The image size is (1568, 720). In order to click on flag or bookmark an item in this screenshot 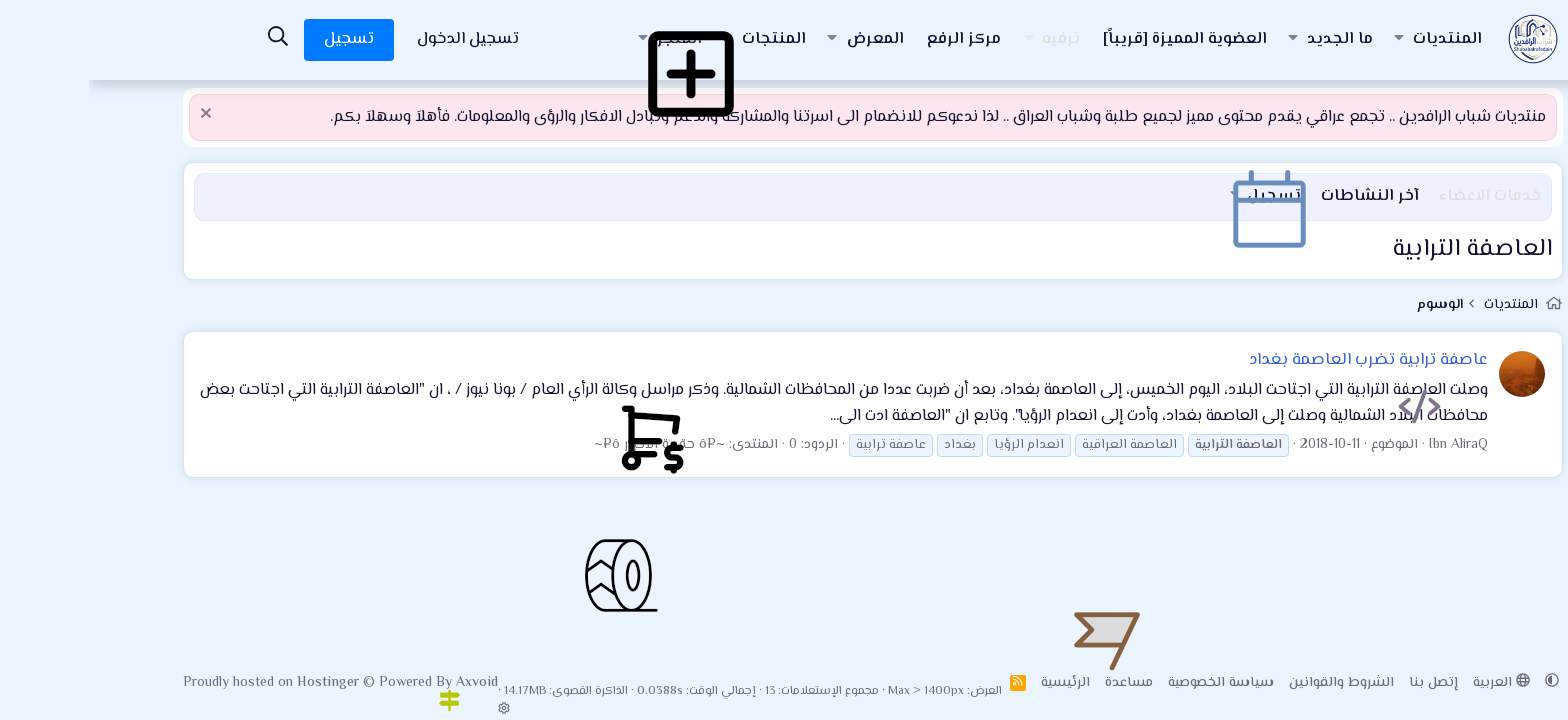, I will do `click(1104, 637)`.